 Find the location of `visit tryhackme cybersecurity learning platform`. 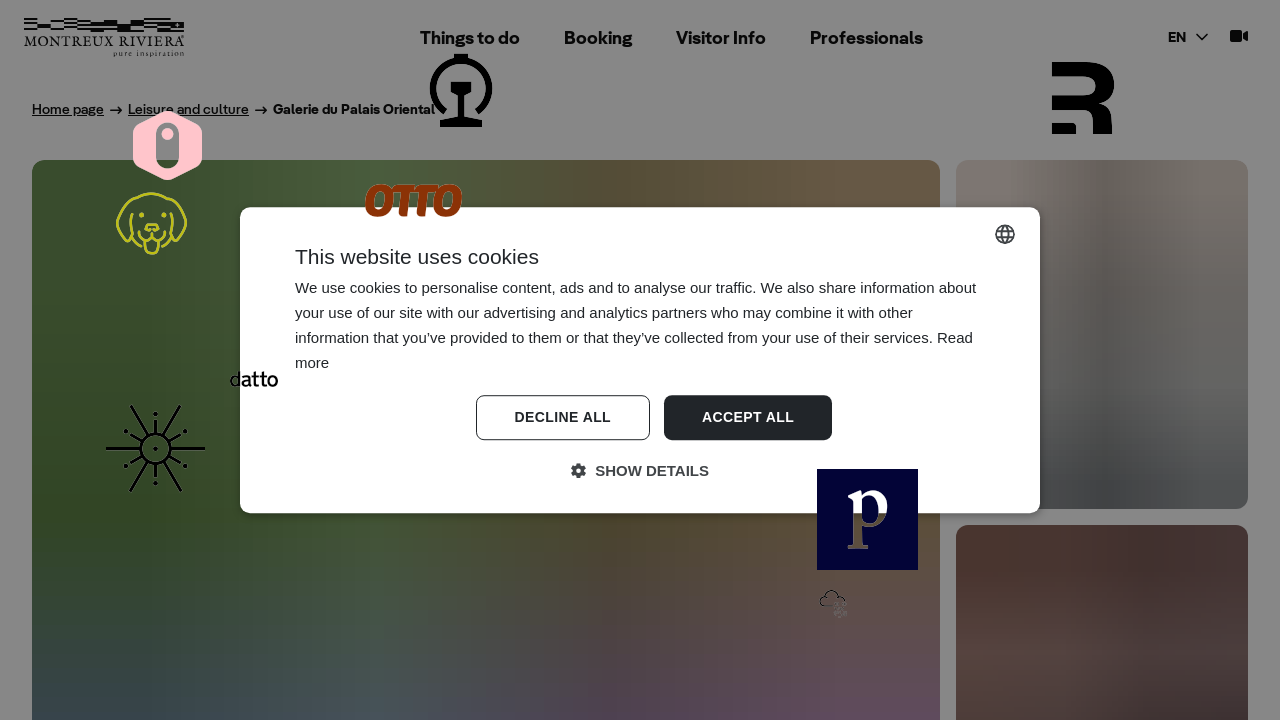

visit tryhackme cybersecurity learning platform is located at coordinates (833, 604).